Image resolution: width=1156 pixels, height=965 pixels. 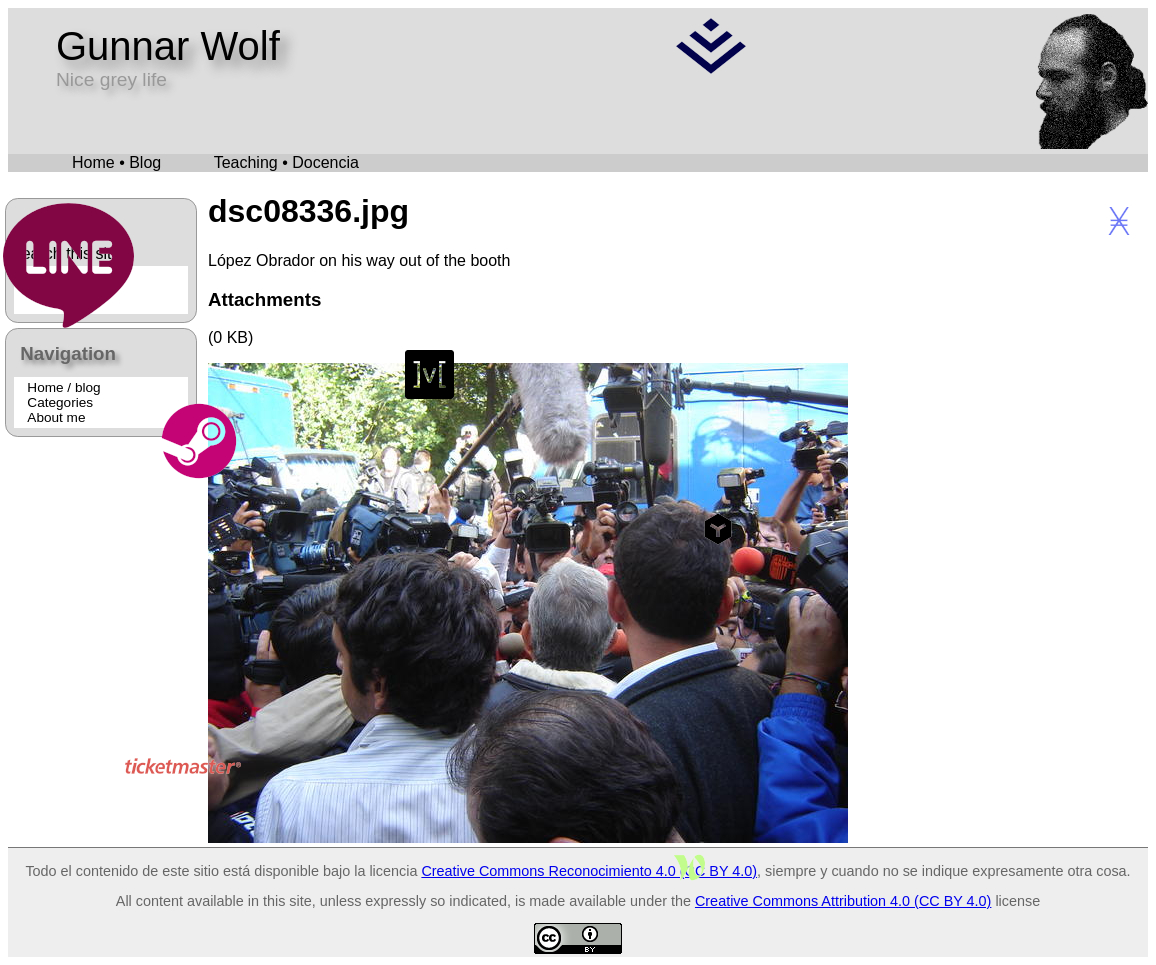 I want to click on open the Ticketmaster app, so click(x=183, y=766).